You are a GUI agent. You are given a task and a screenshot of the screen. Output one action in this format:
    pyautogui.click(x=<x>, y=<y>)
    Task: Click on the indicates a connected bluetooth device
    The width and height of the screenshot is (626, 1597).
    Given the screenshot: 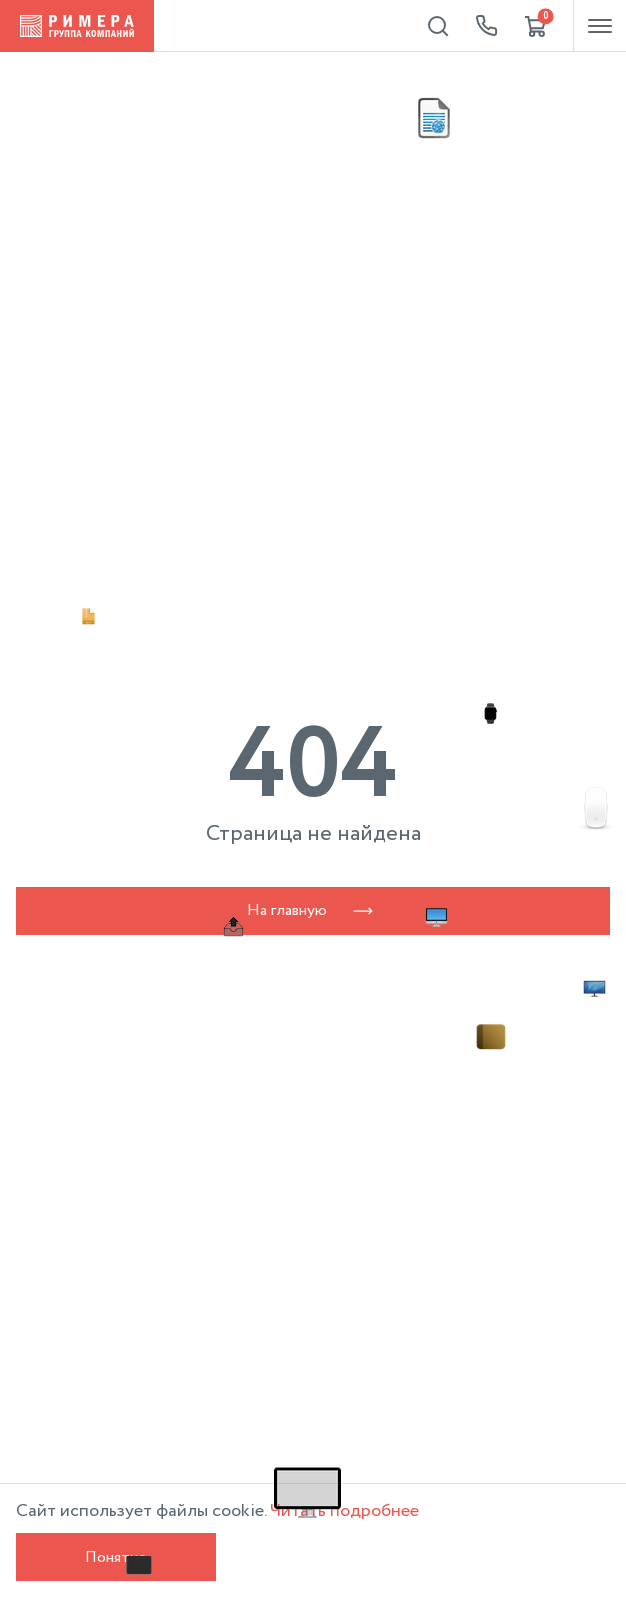 What is the action you would take?
    pyautogui.click(x=139, y=1565)
    